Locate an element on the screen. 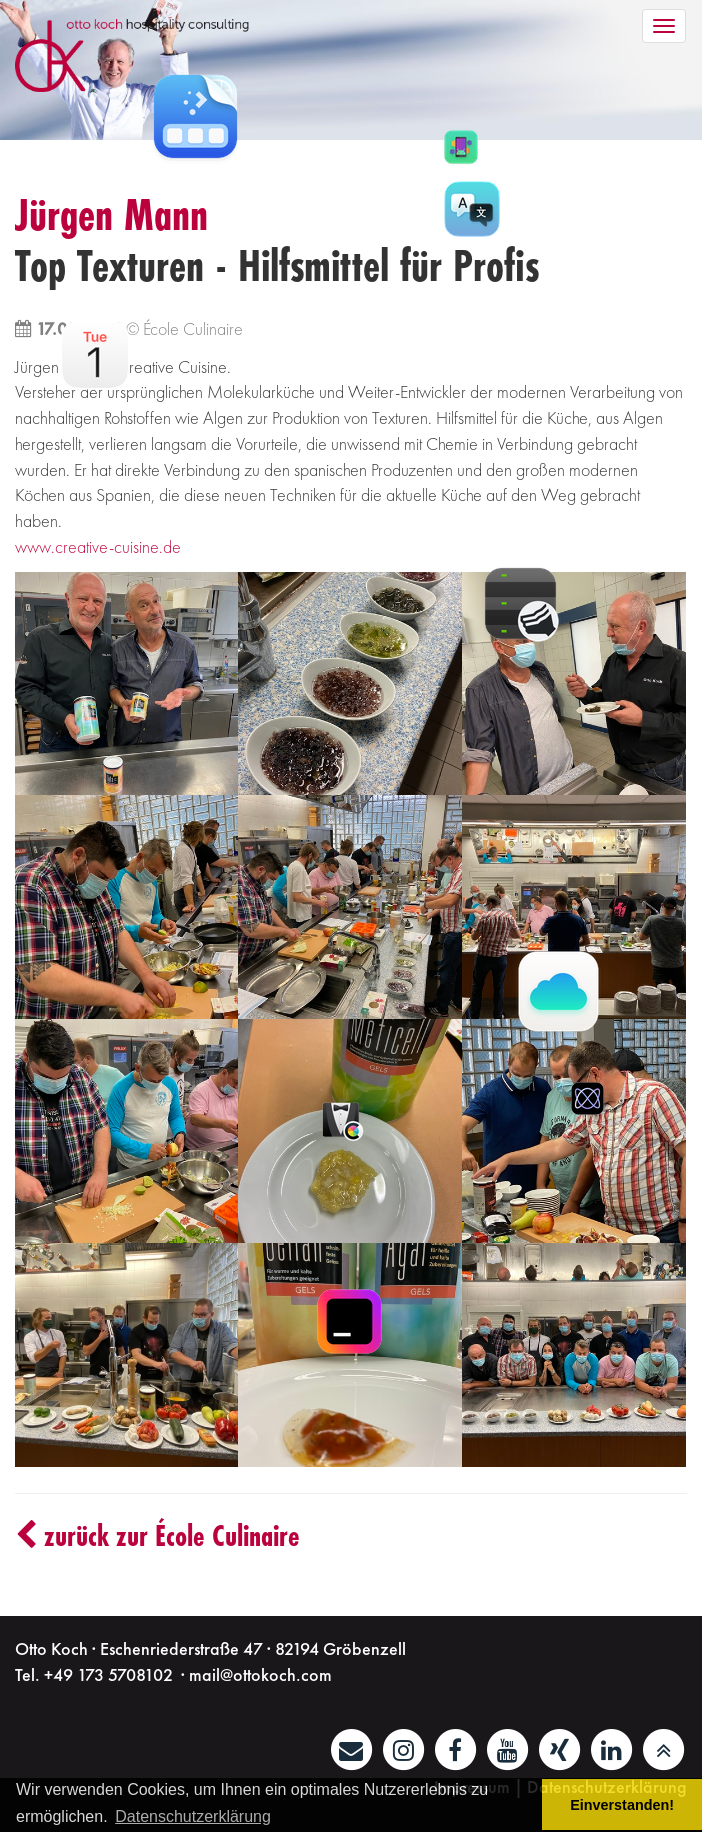 This screenshot has width=702, height=1832. open the translate app is located at coordinates (472, 209).